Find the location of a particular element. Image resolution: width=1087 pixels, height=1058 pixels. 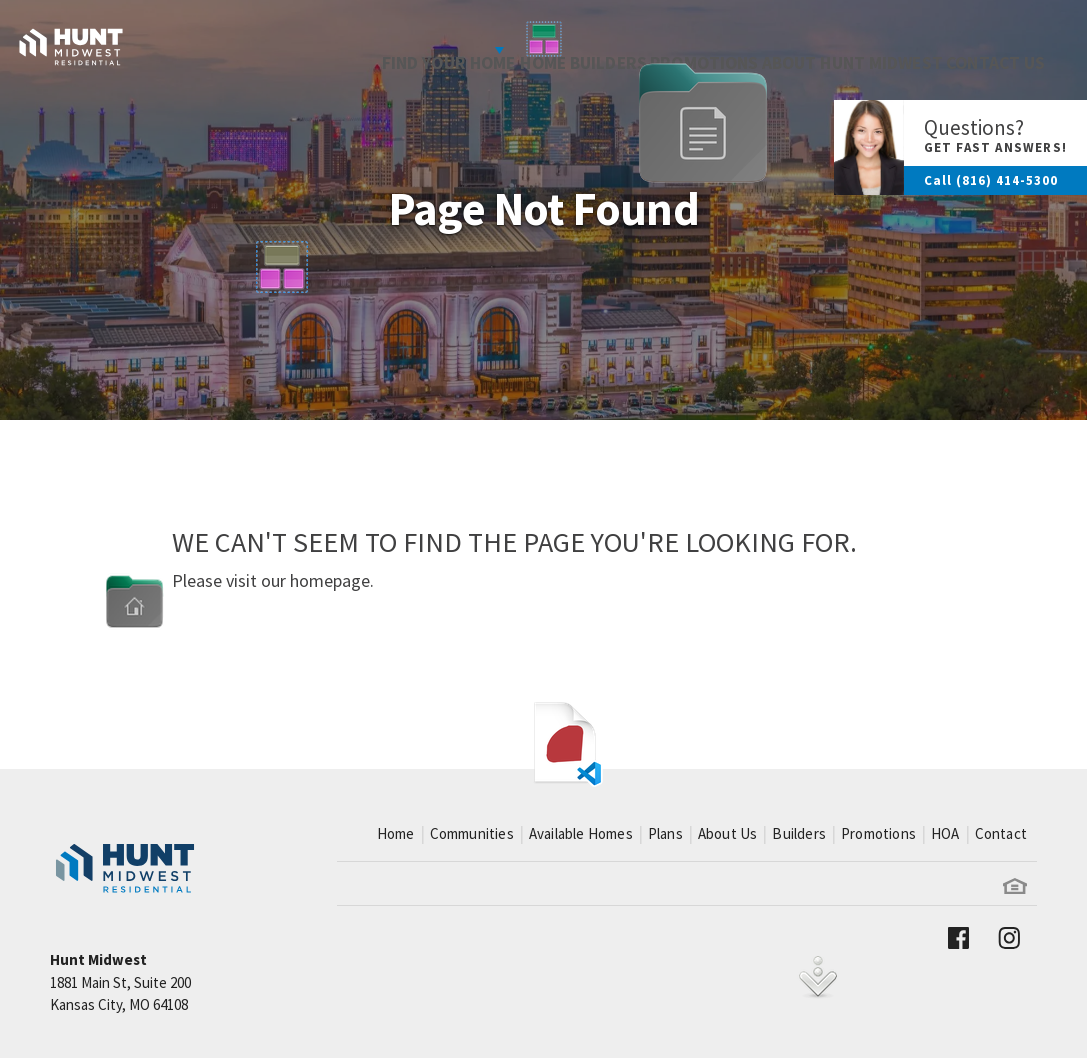

open a ruby file in visual studio code is located at coordinates (565, 744).